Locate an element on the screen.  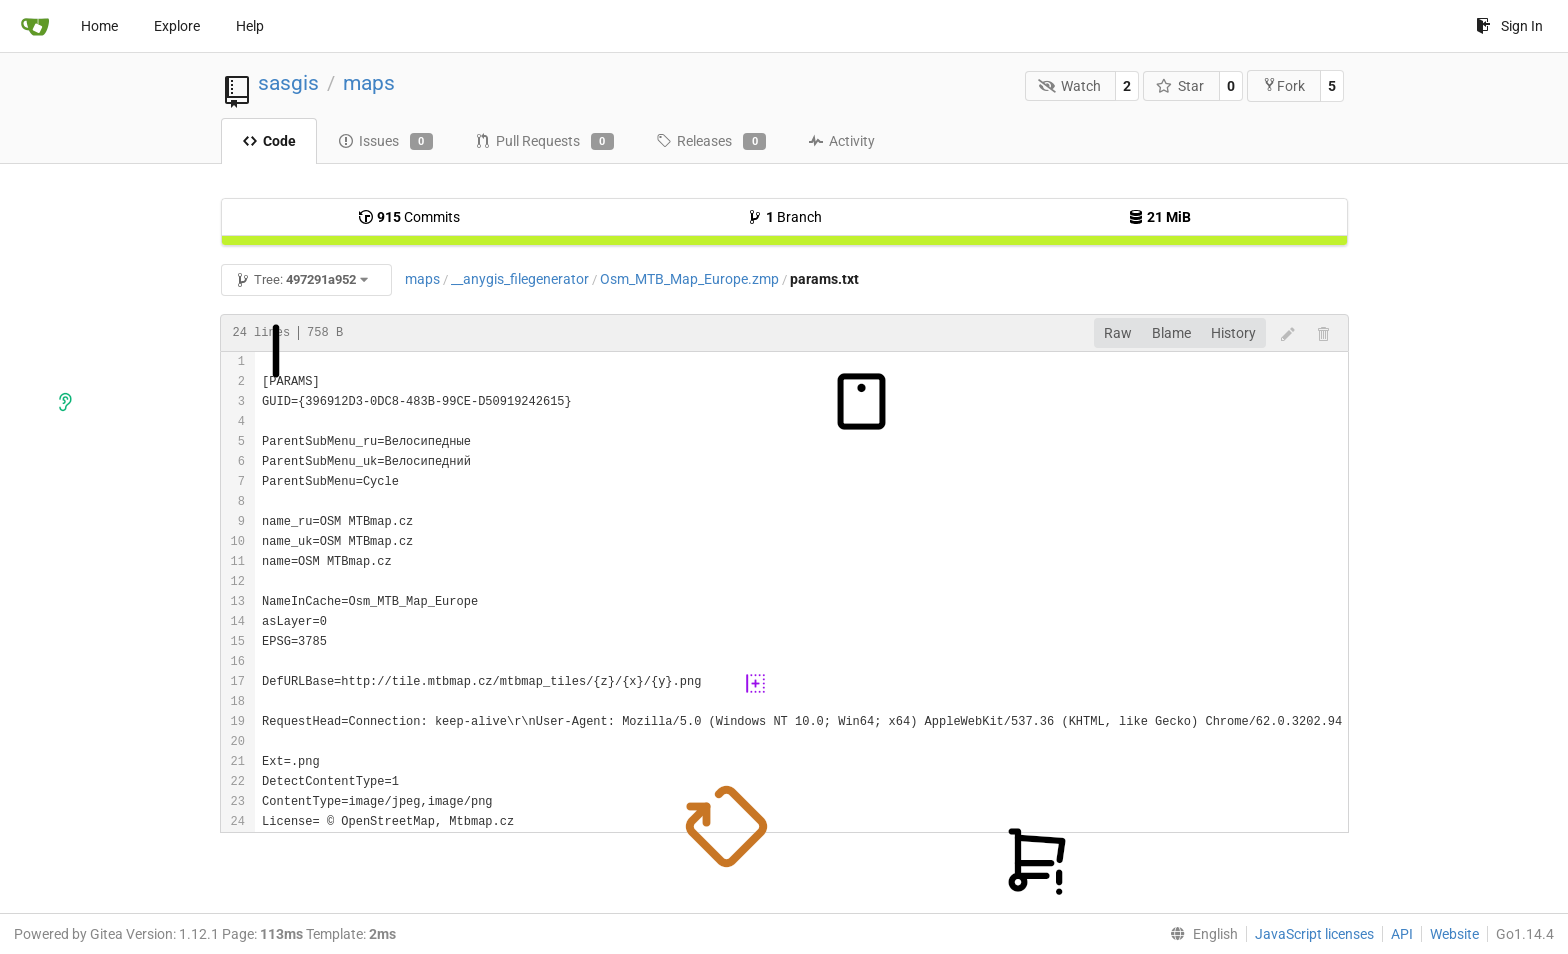
tablet device with front-facing camera is located at coordinates (861, 401).